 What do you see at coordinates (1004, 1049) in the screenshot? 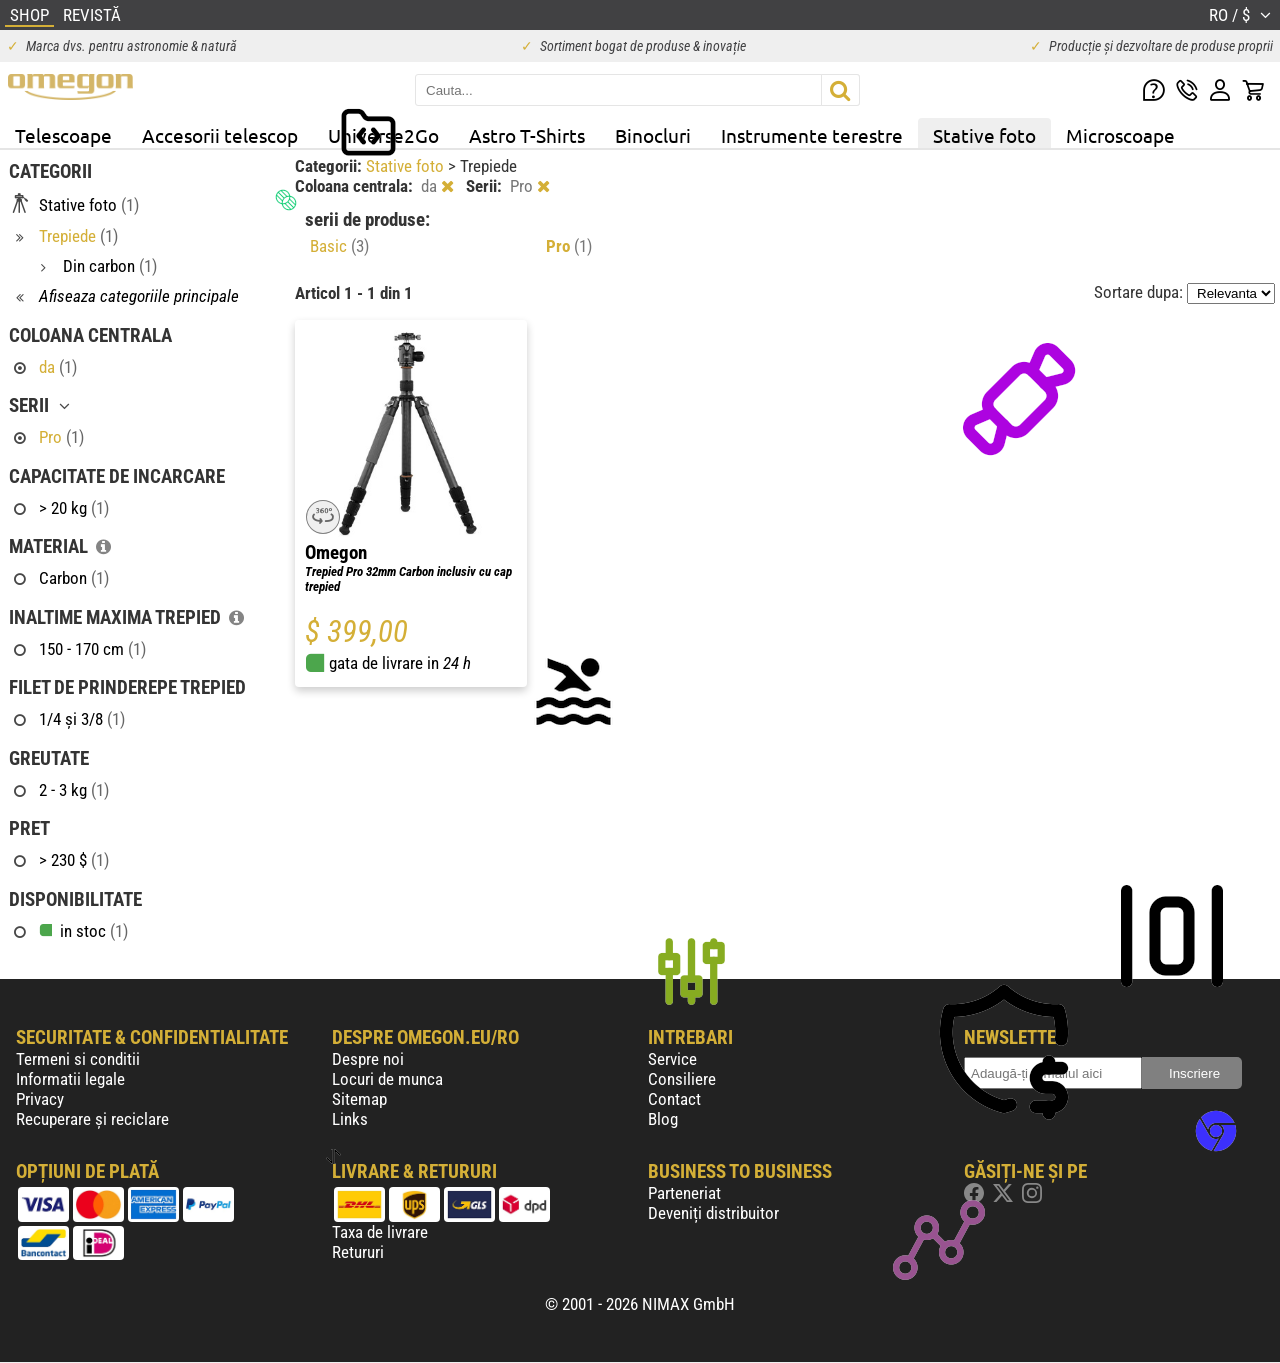
I see `access payment protection settings` at bounding box center [1004, 1049].